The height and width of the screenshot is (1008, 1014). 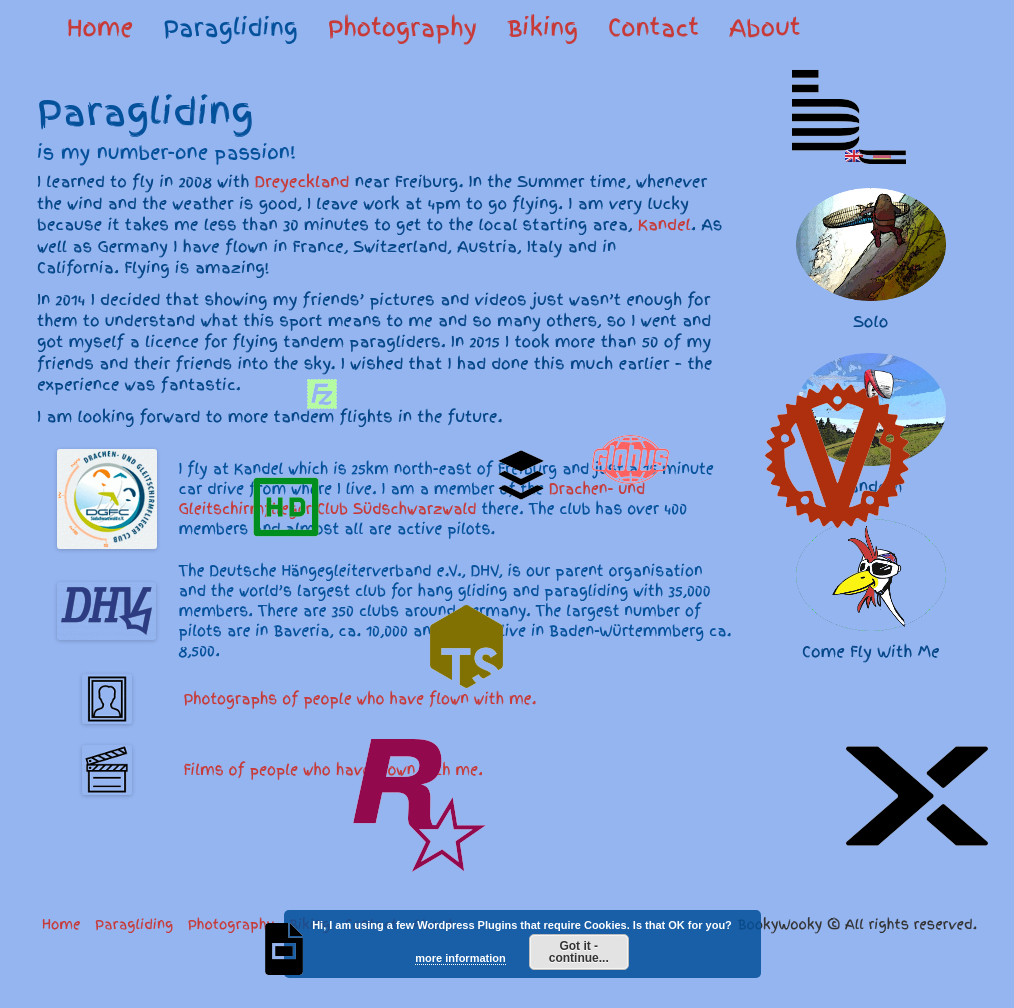 What do you see at coordinates (322, 394) in the screenshot?
I see `open FileZilla FTP client` at bounding box center [322, 394].